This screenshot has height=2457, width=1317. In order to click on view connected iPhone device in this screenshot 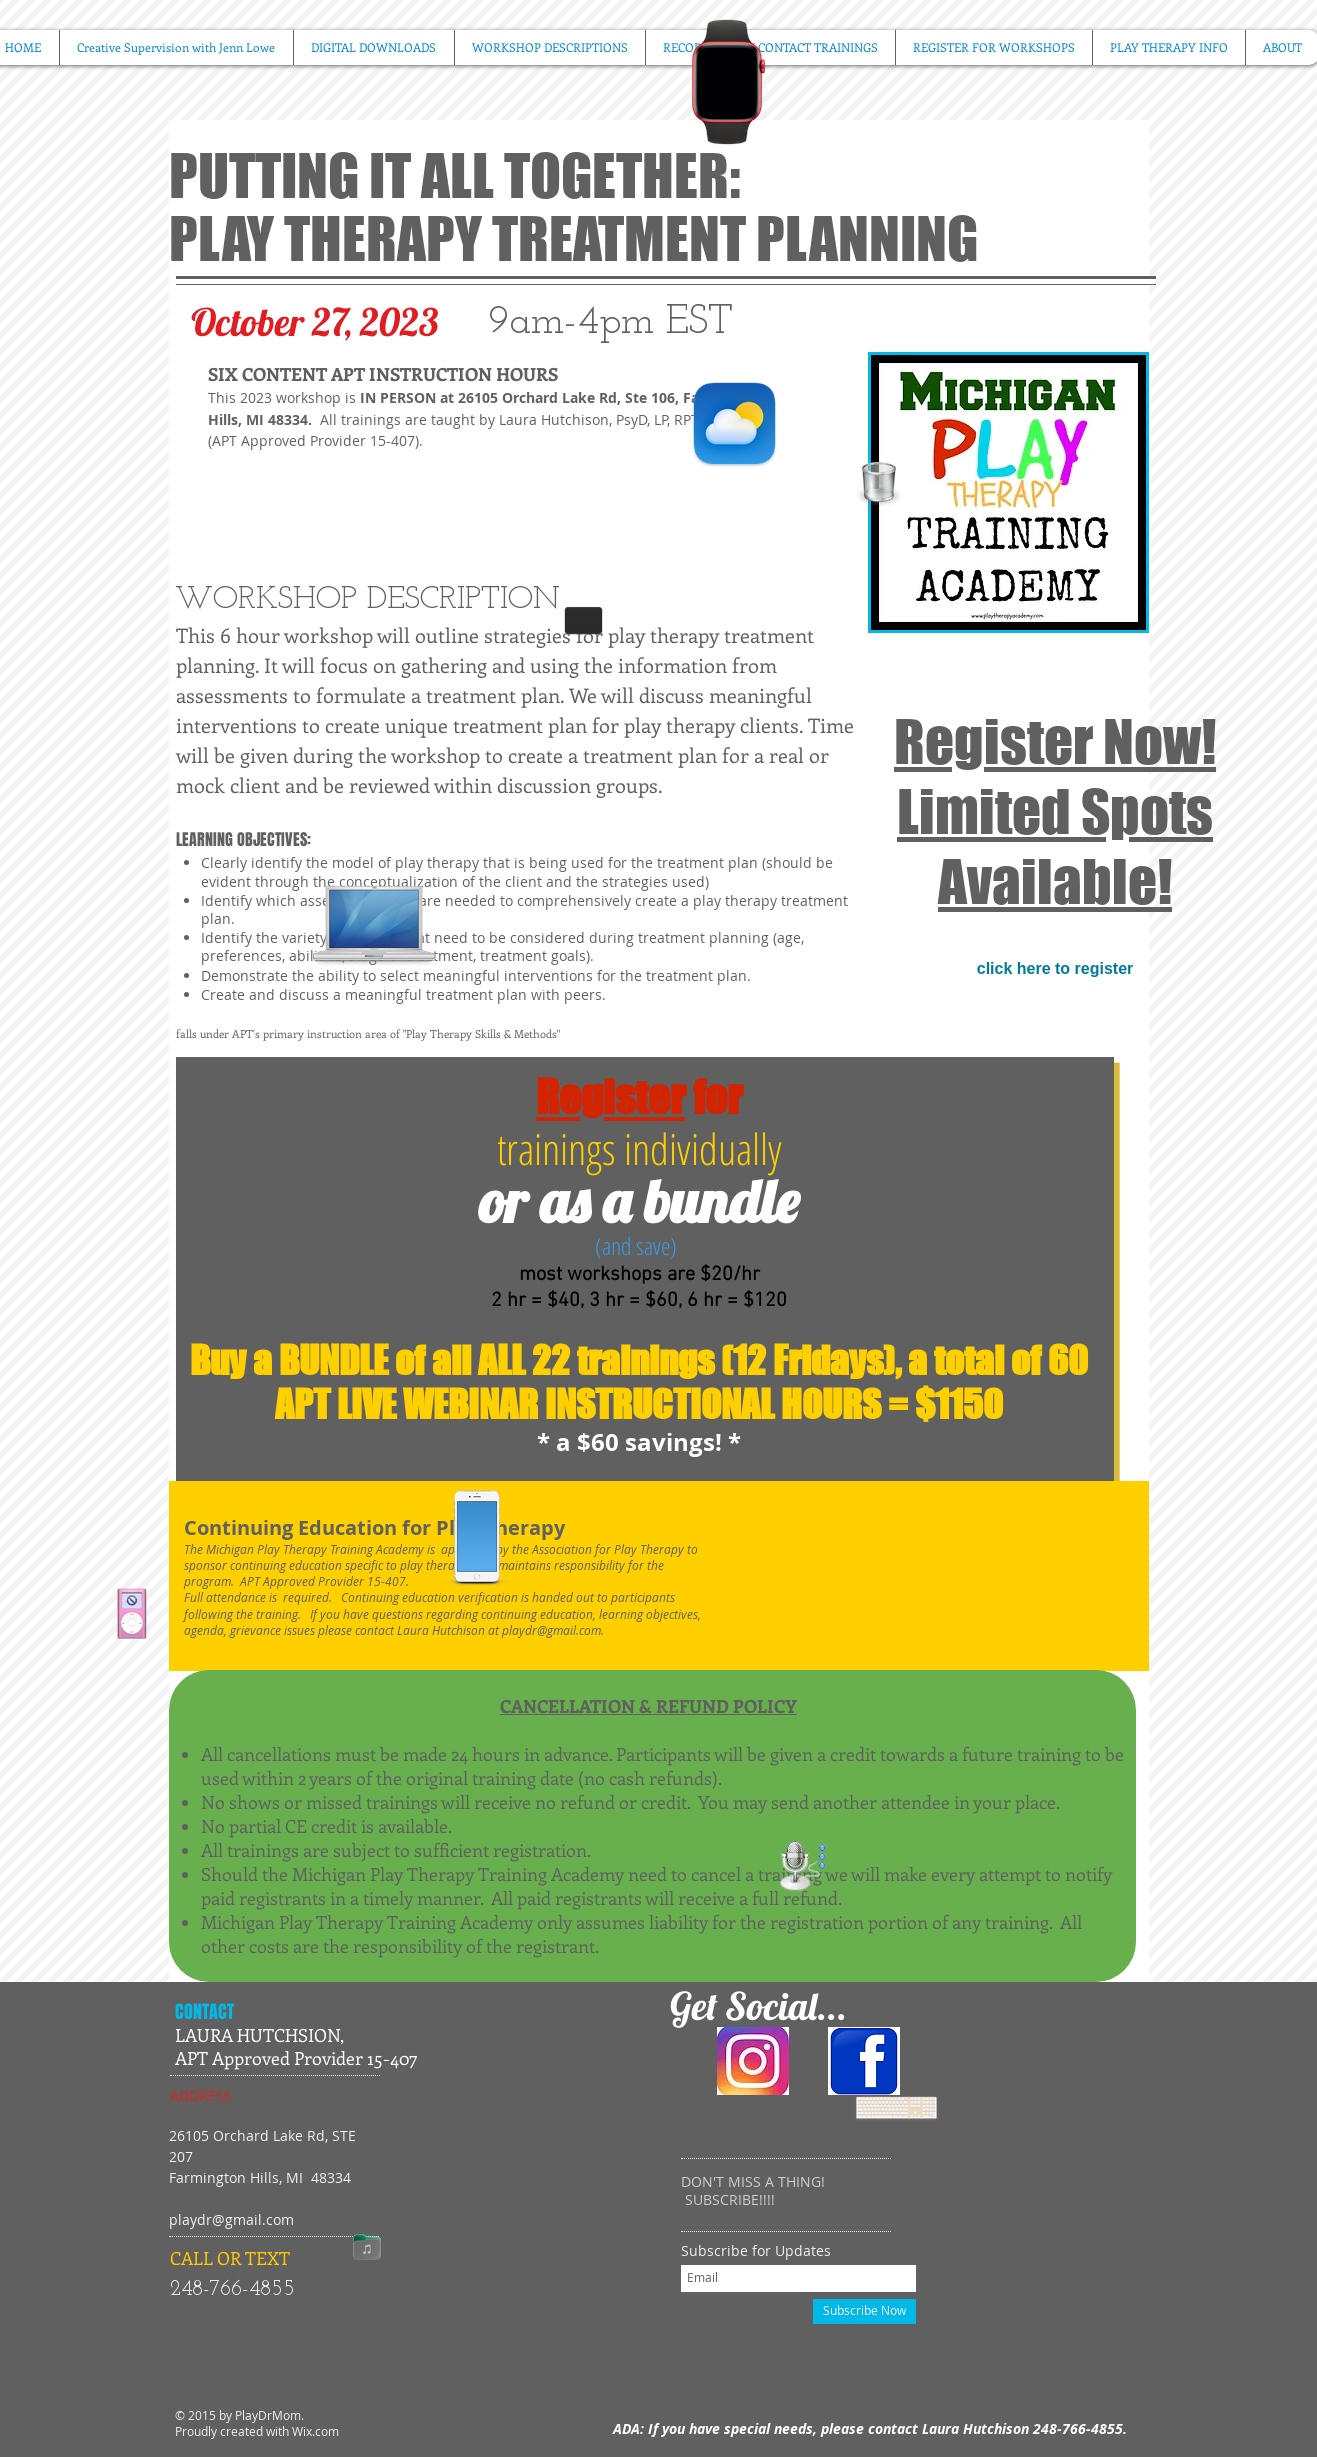, I will do `click(477, 1538)`.